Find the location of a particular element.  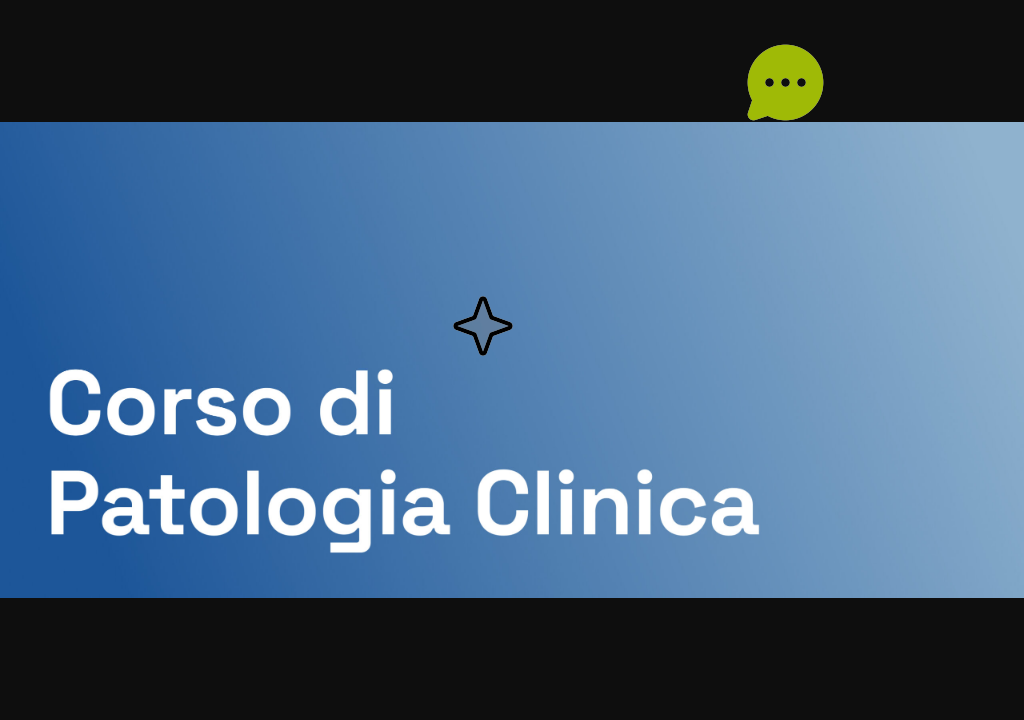

open chat or messaging is located at coordinates (785, 82).